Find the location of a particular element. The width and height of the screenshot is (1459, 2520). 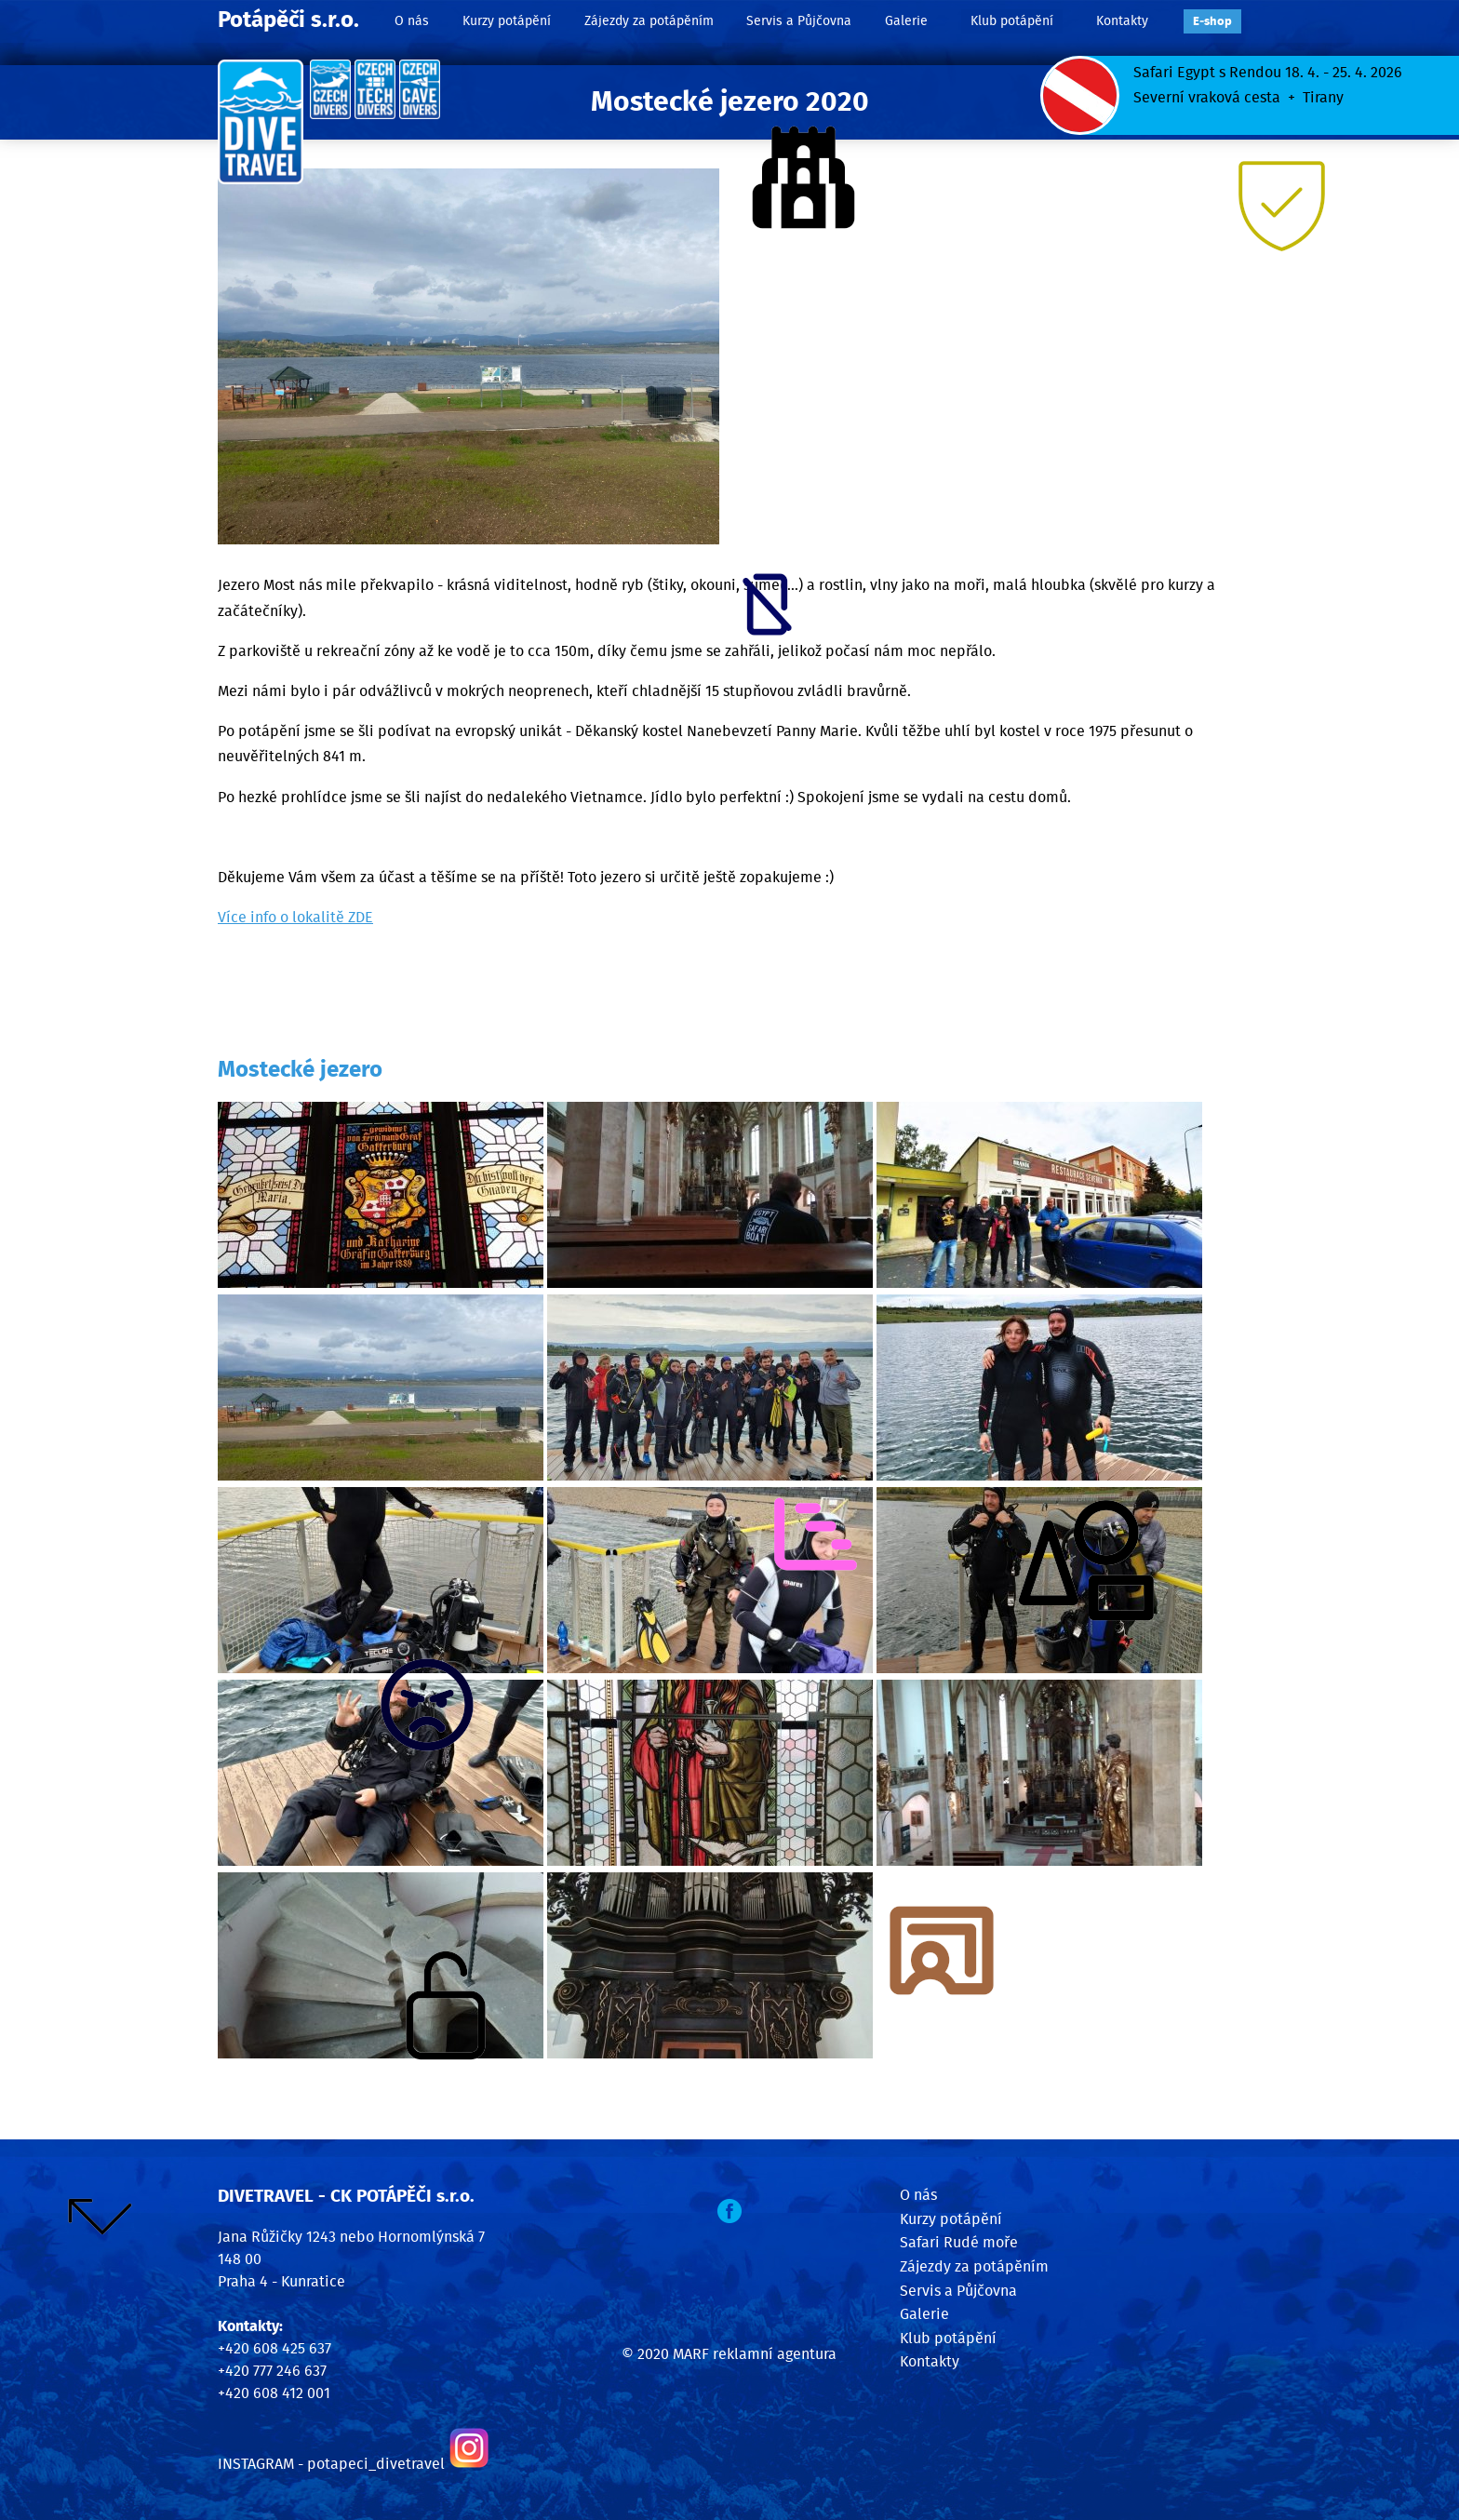

react to a message with anger is located at coordinates (427, 1705).